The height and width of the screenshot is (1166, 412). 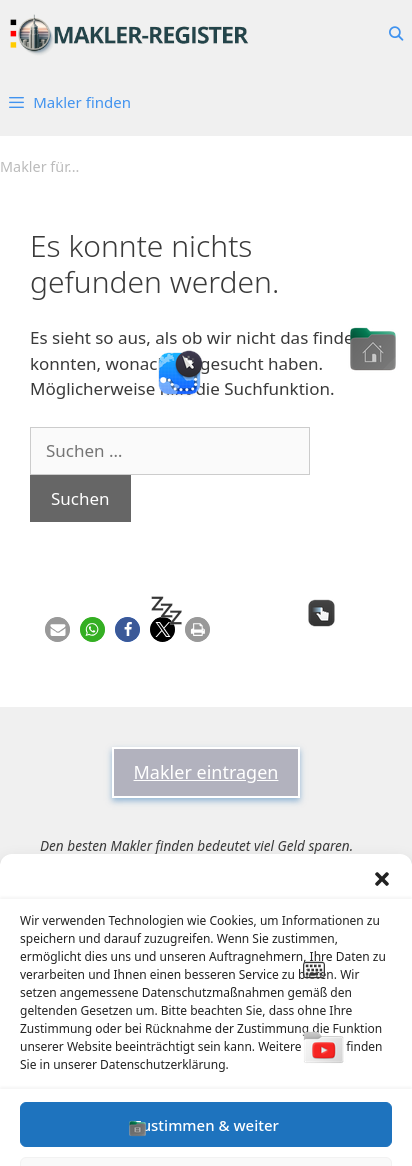 What do you see at coordinates (373, 349) in the screenshot?
I see `access your home folder` at bounding box center [373, 349].